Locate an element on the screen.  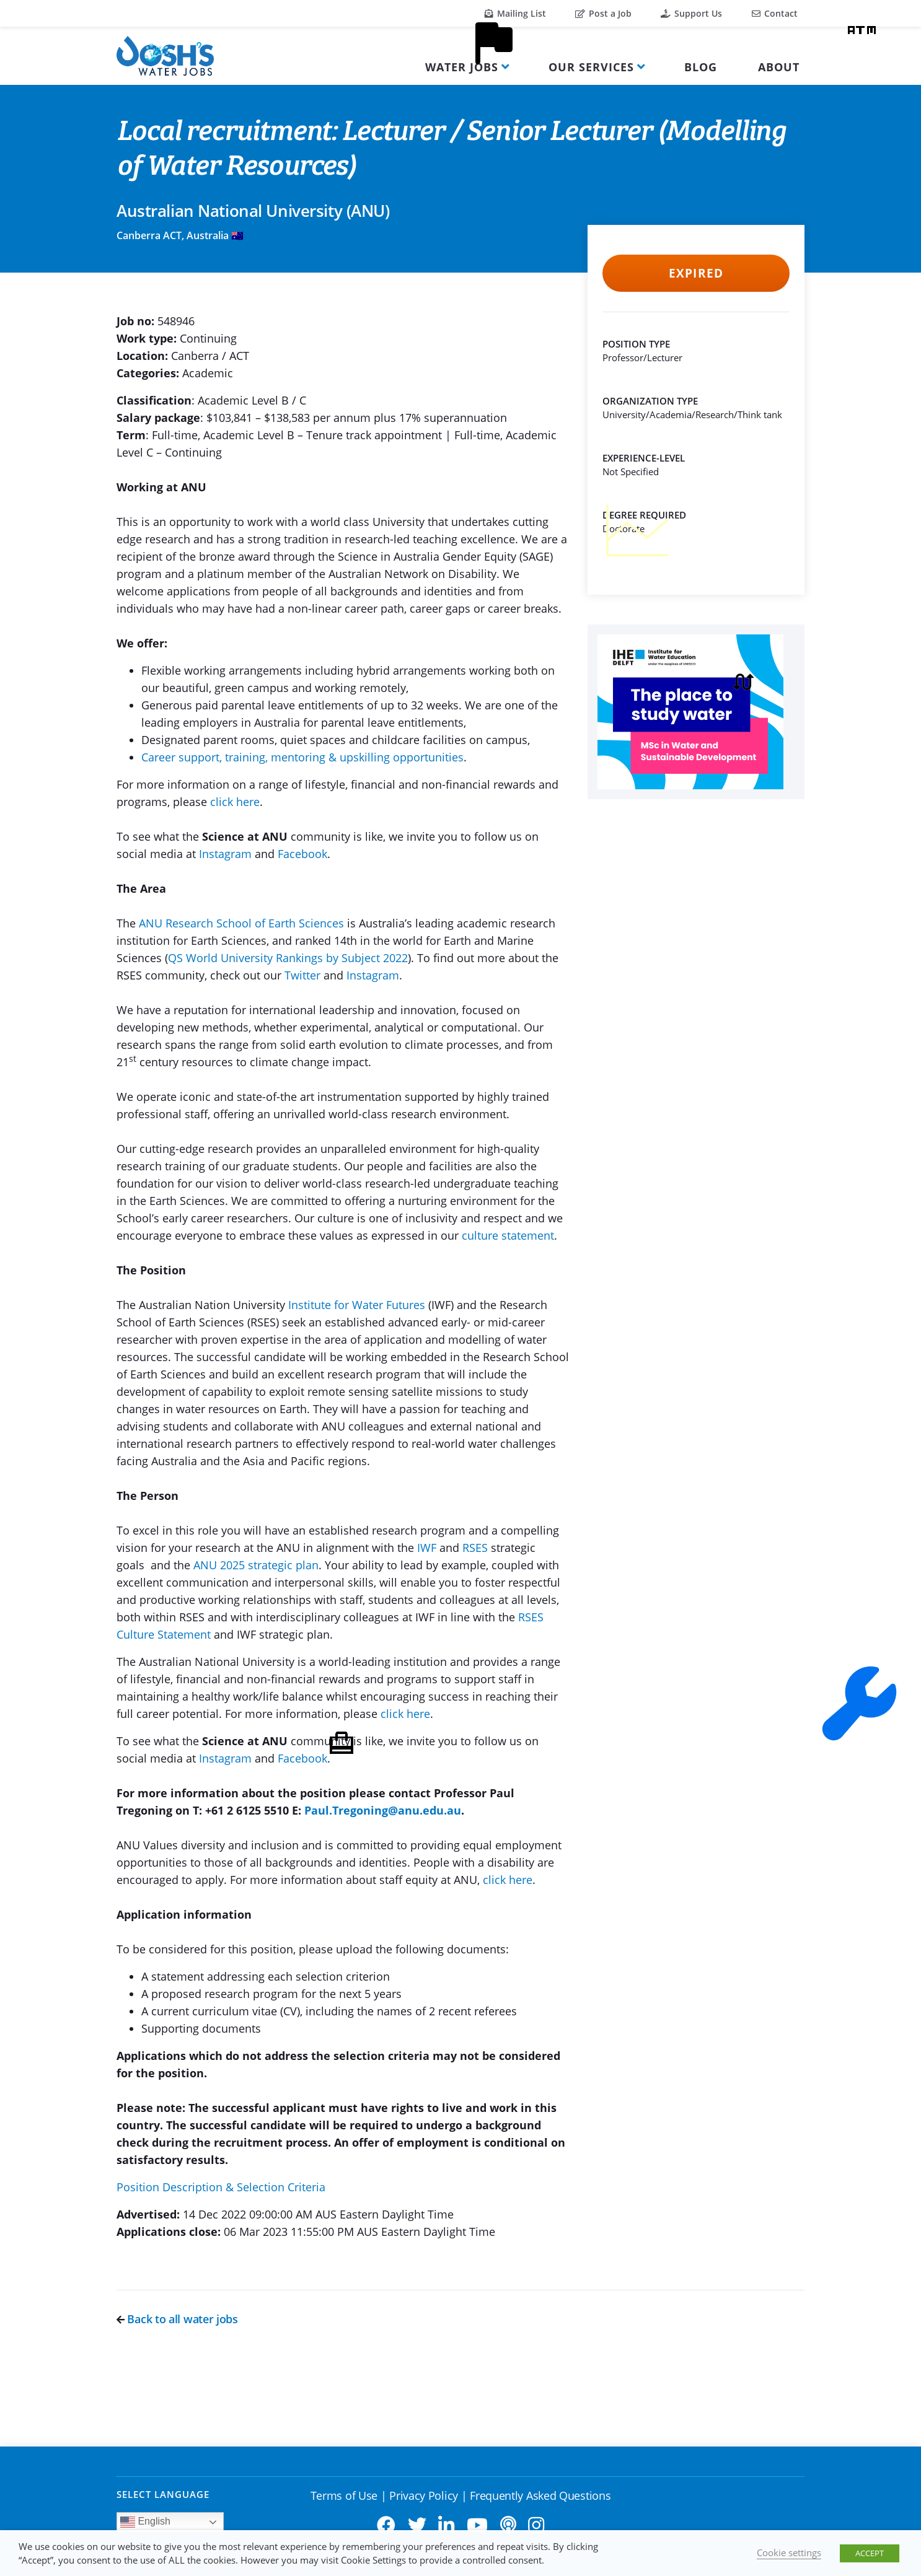
view analytics or performance data is located at coordinates (637, 530).